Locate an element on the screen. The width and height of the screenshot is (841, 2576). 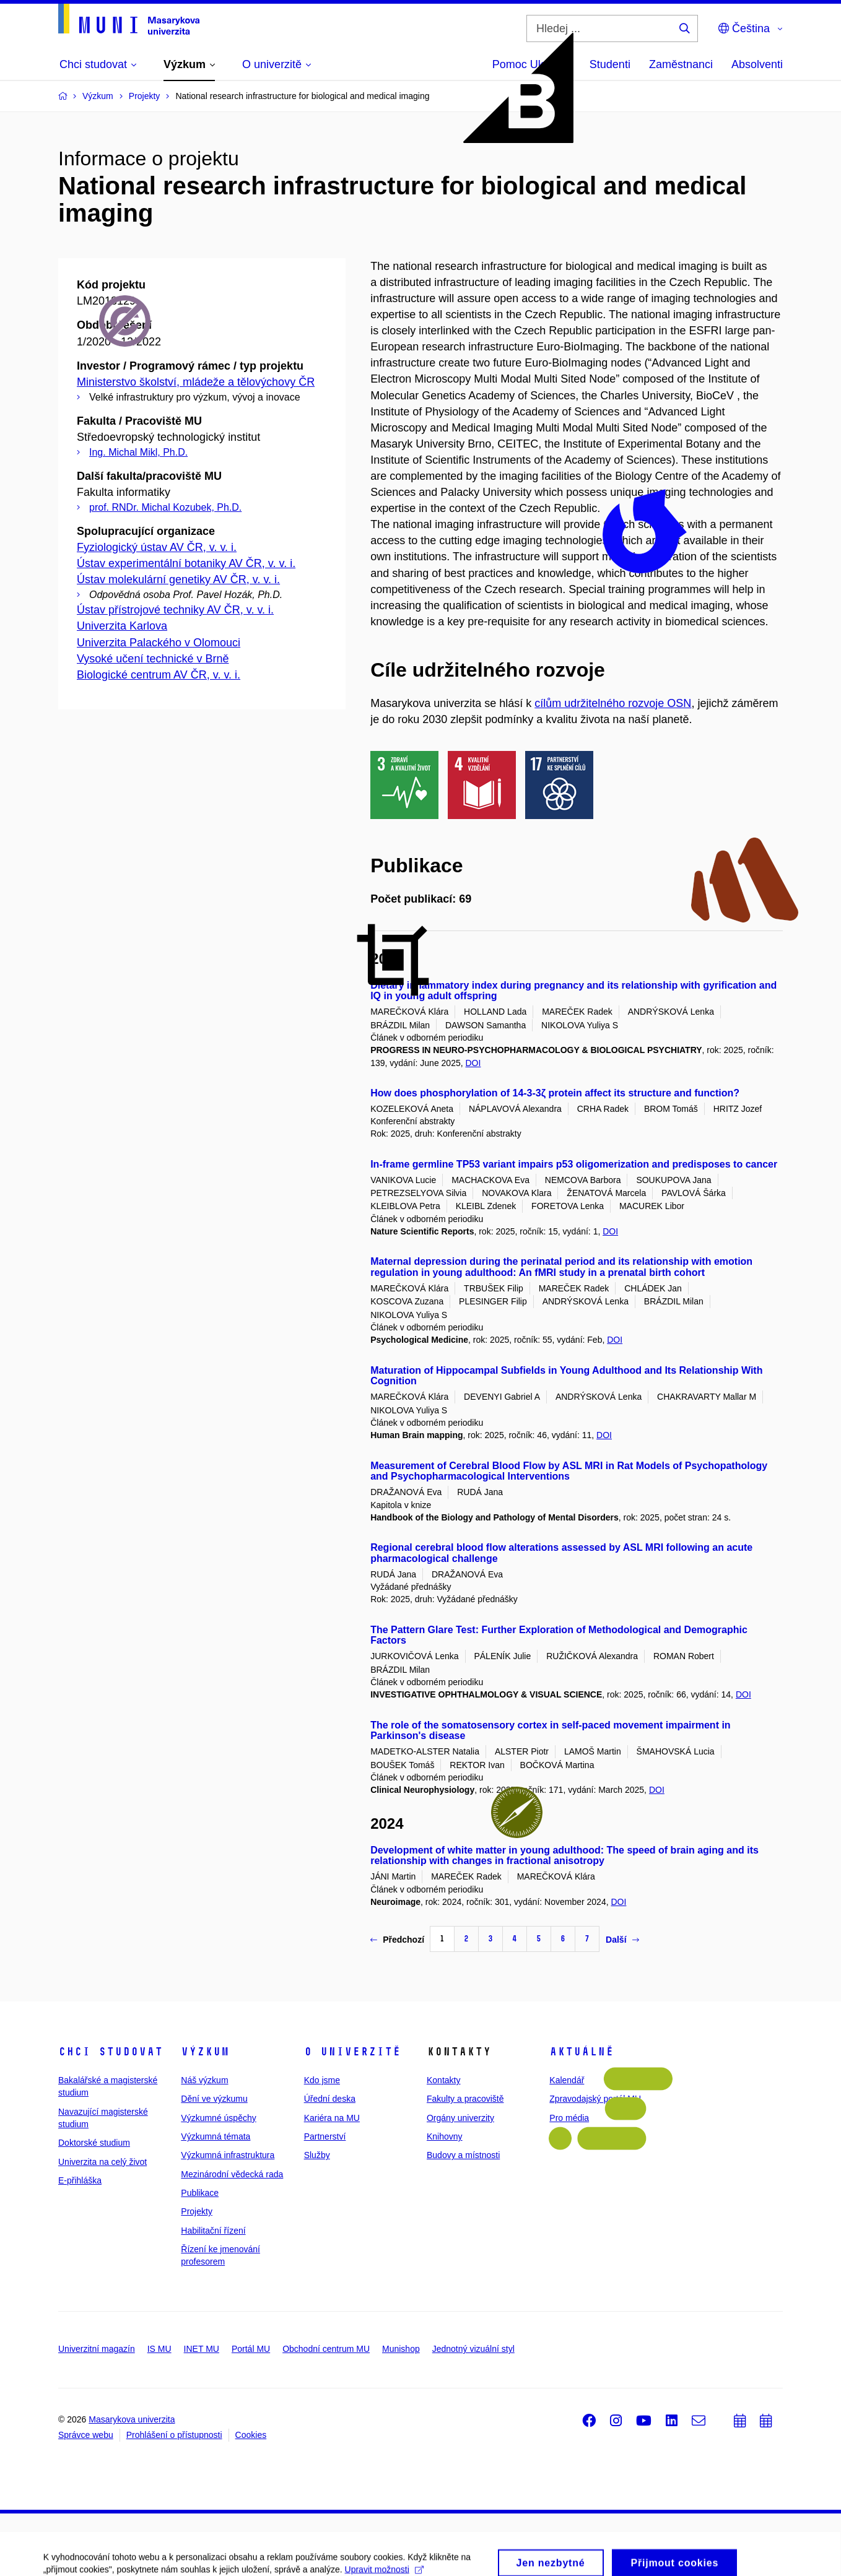
visit the Headphone Zone website or store is located at coordinates (645, 531).